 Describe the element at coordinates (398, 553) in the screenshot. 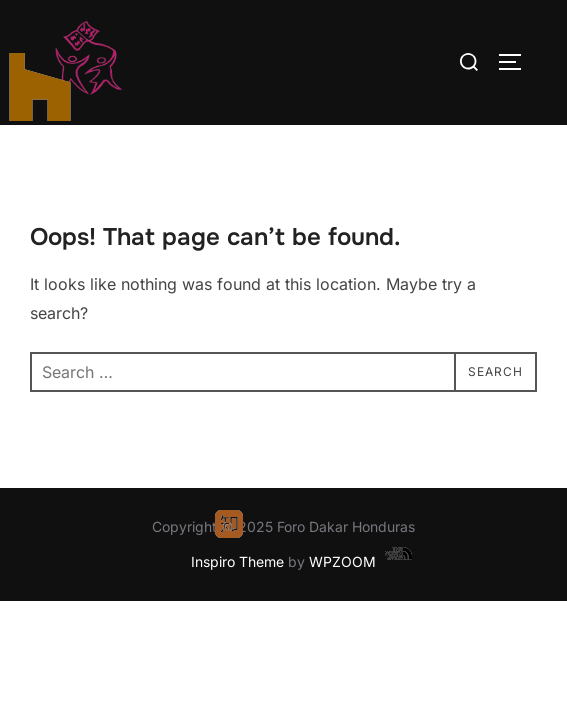

I see `The North Face brand logo` at that location.